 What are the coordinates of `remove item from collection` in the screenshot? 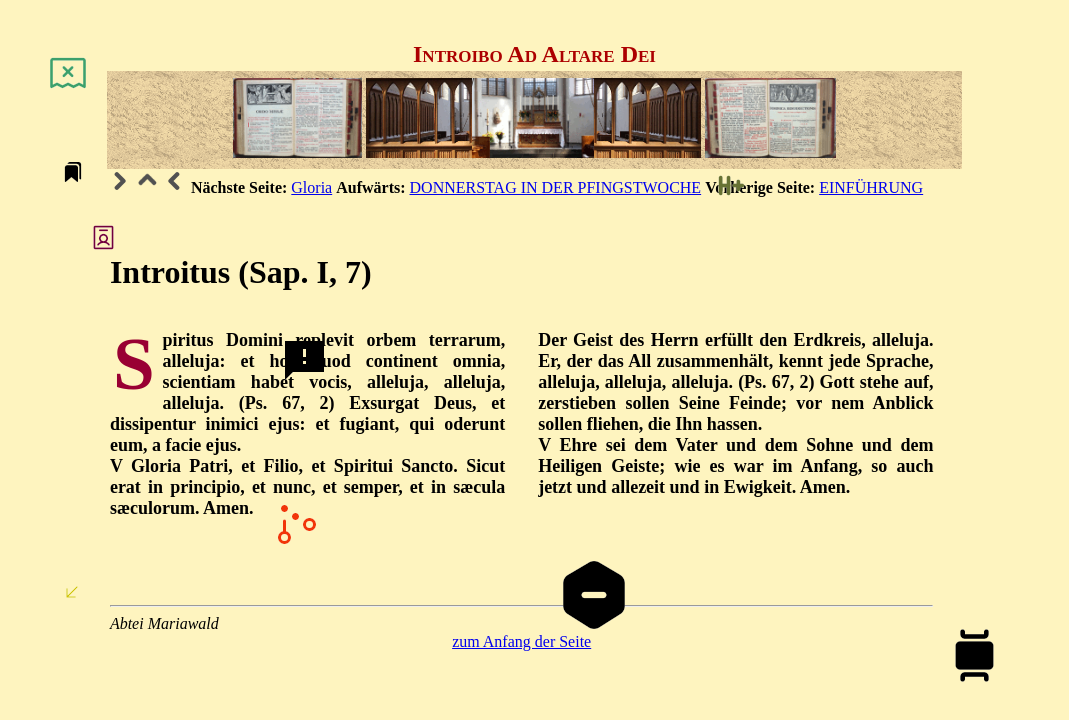 It's located at (594, 595).